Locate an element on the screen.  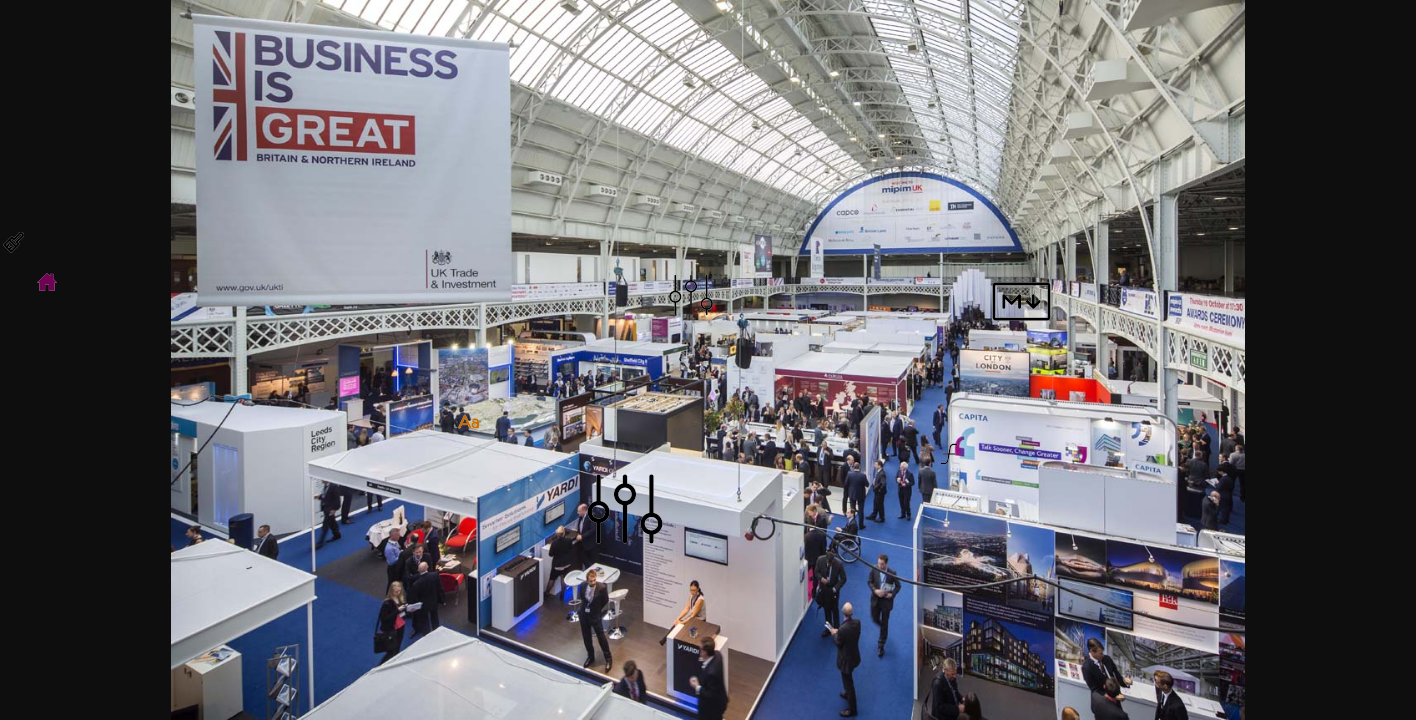
adjust settings or preferences is located at coordinates (691, 295).